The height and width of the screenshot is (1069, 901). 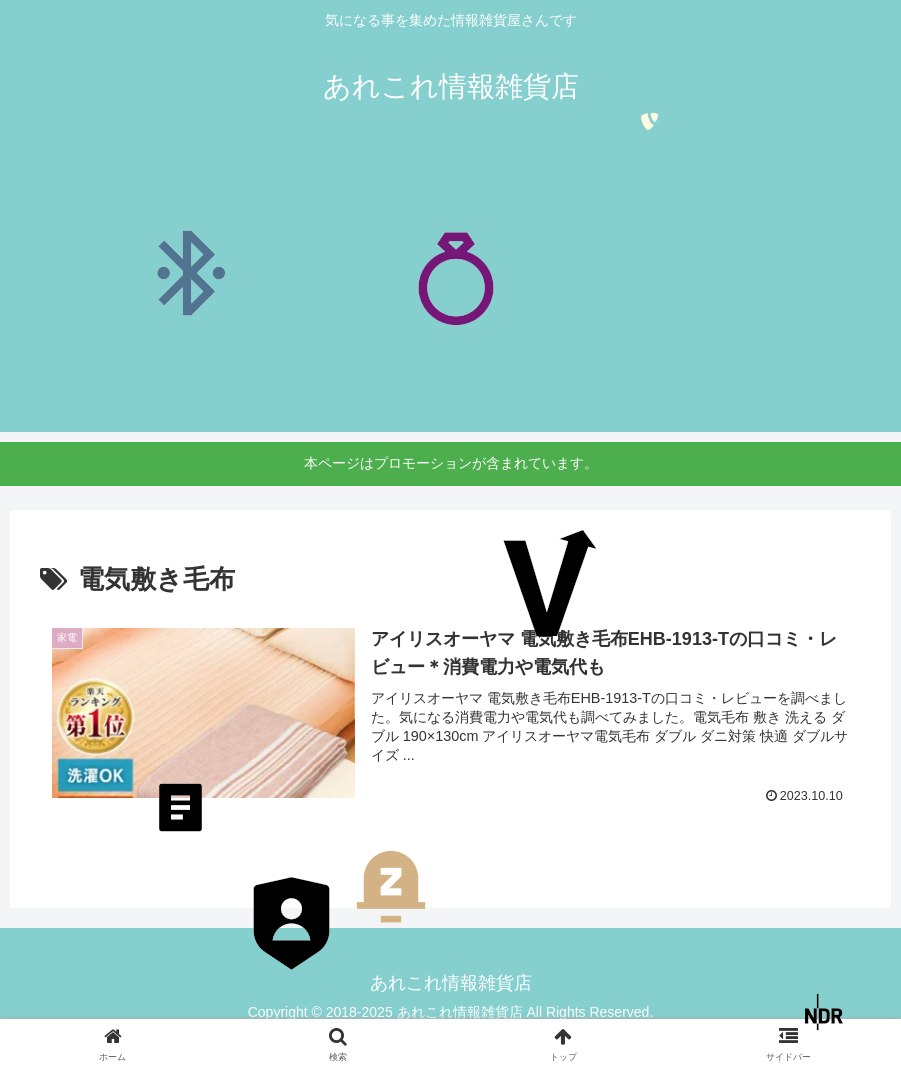 What do you see at coordinates (180, 807) in the screenshot?
I see `view document list or file directory` at bounding box center [180, 807].